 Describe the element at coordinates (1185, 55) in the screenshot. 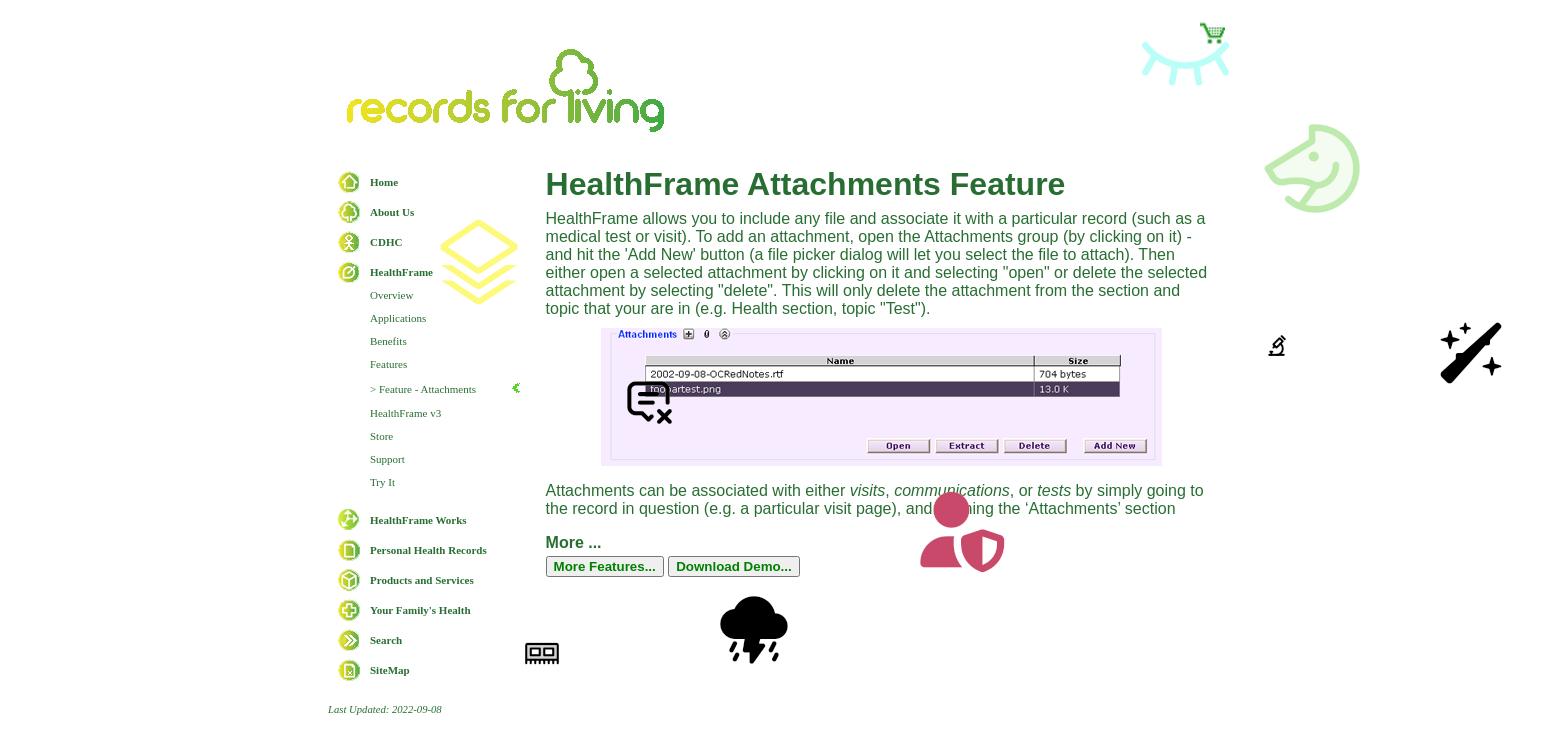

I see `hide password or sensitive content` at that location.